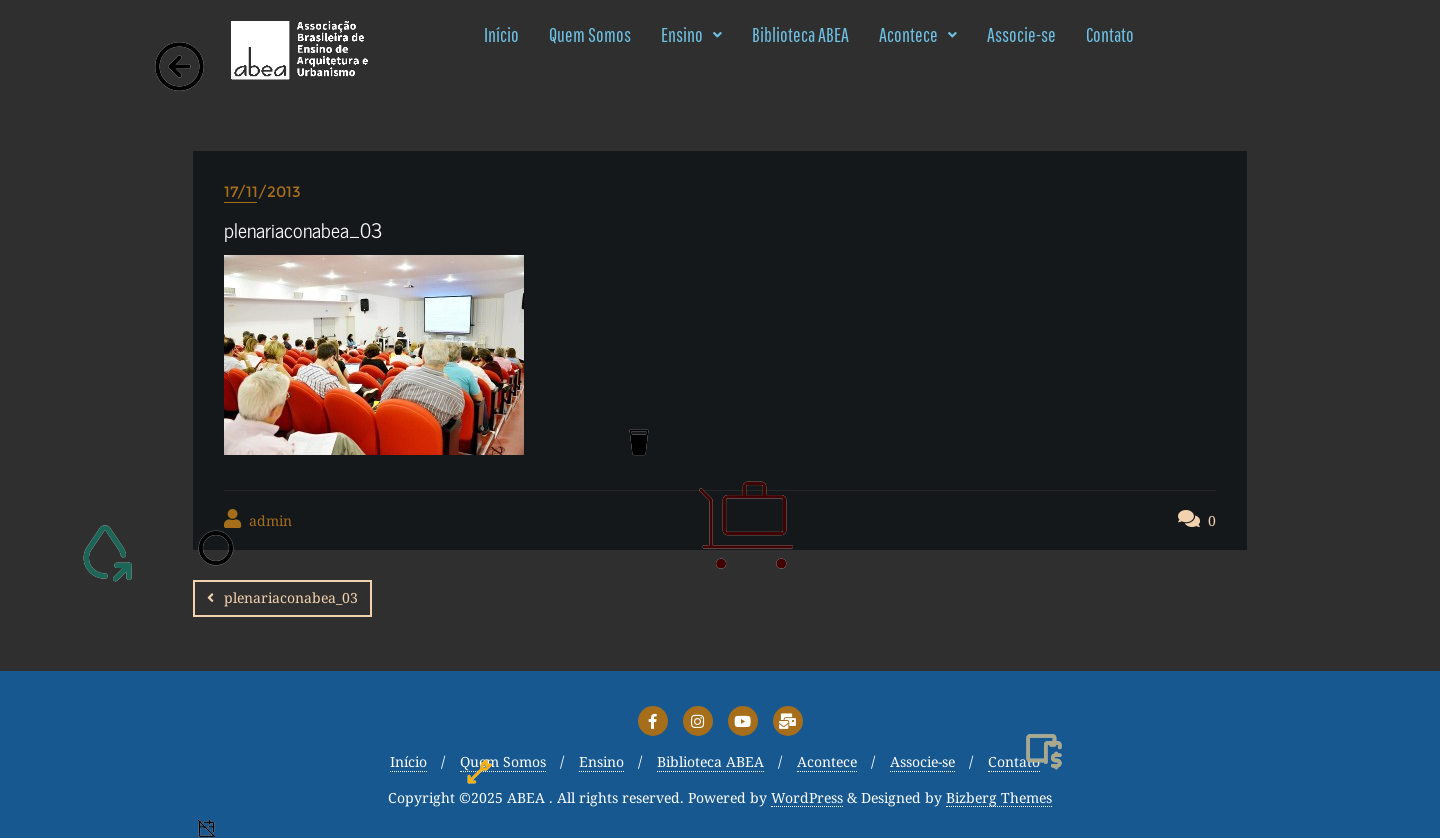 Image resolution: width=1440 pixels, height=838 pixels. Describe the element at coordinates (479, 772) in the screenshot. I see `indicates archery or target shooting activity` at that location.